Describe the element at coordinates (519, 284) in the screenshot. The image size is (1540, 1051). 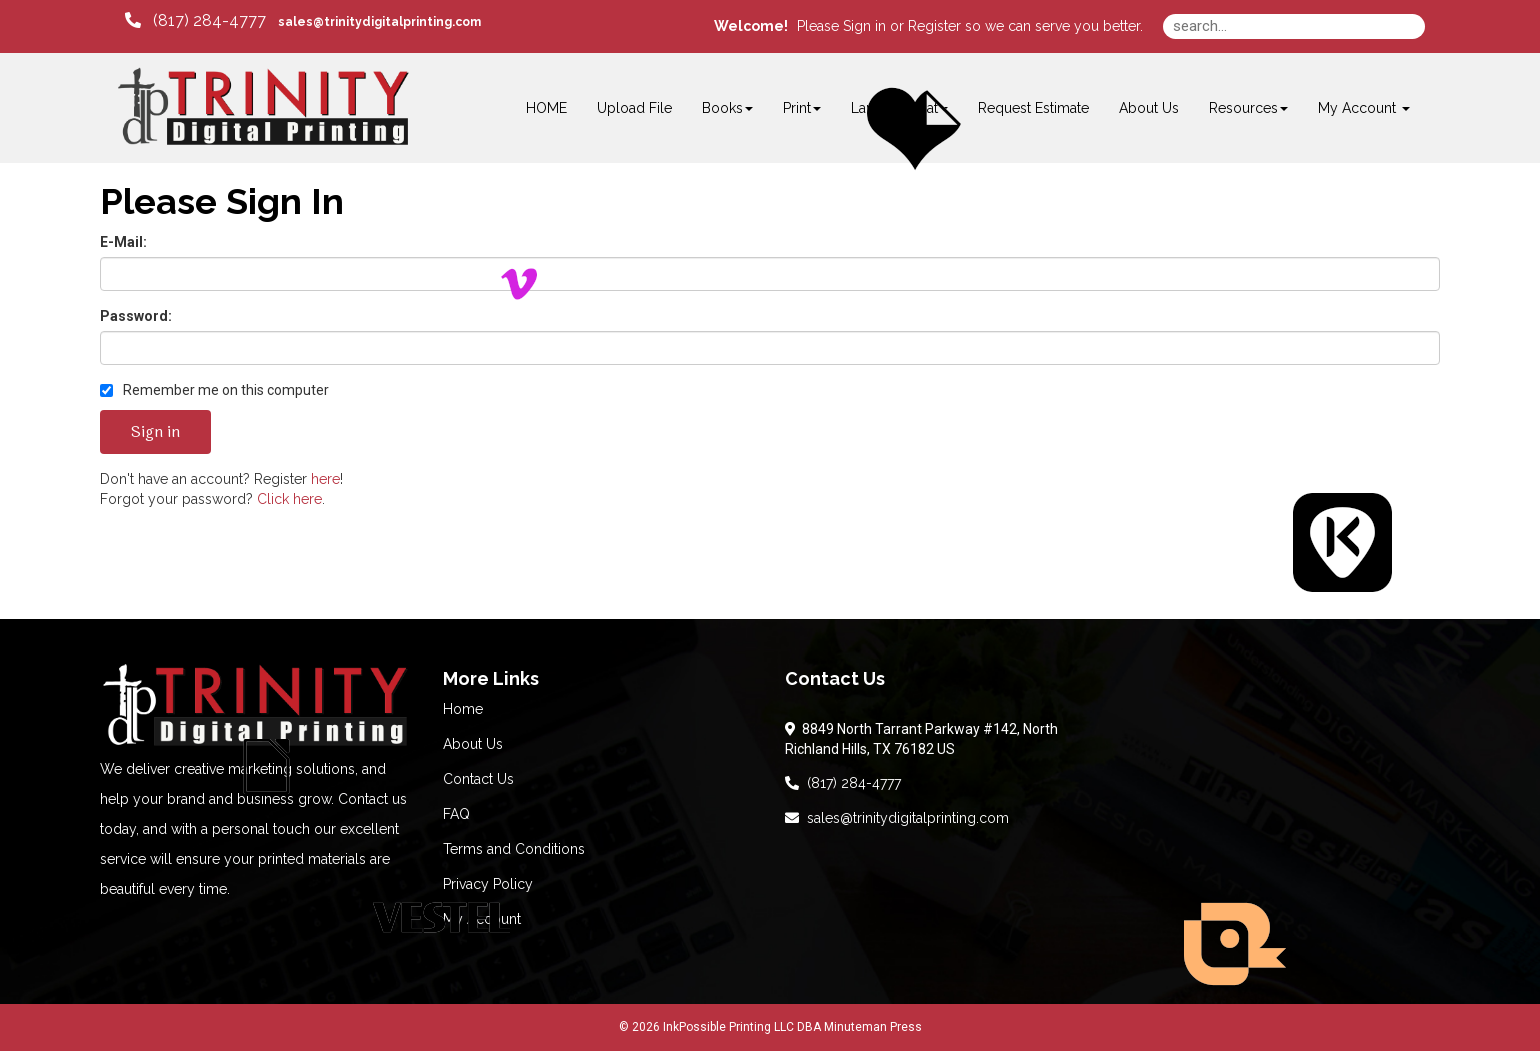
I see `open the Vimeo app` at that location.